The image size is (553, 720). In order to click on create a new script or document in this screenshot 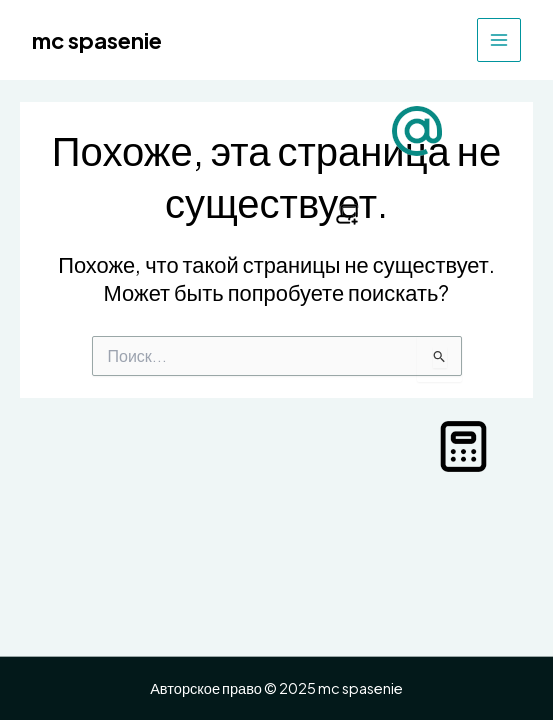, I will do `click(347, 214)`.